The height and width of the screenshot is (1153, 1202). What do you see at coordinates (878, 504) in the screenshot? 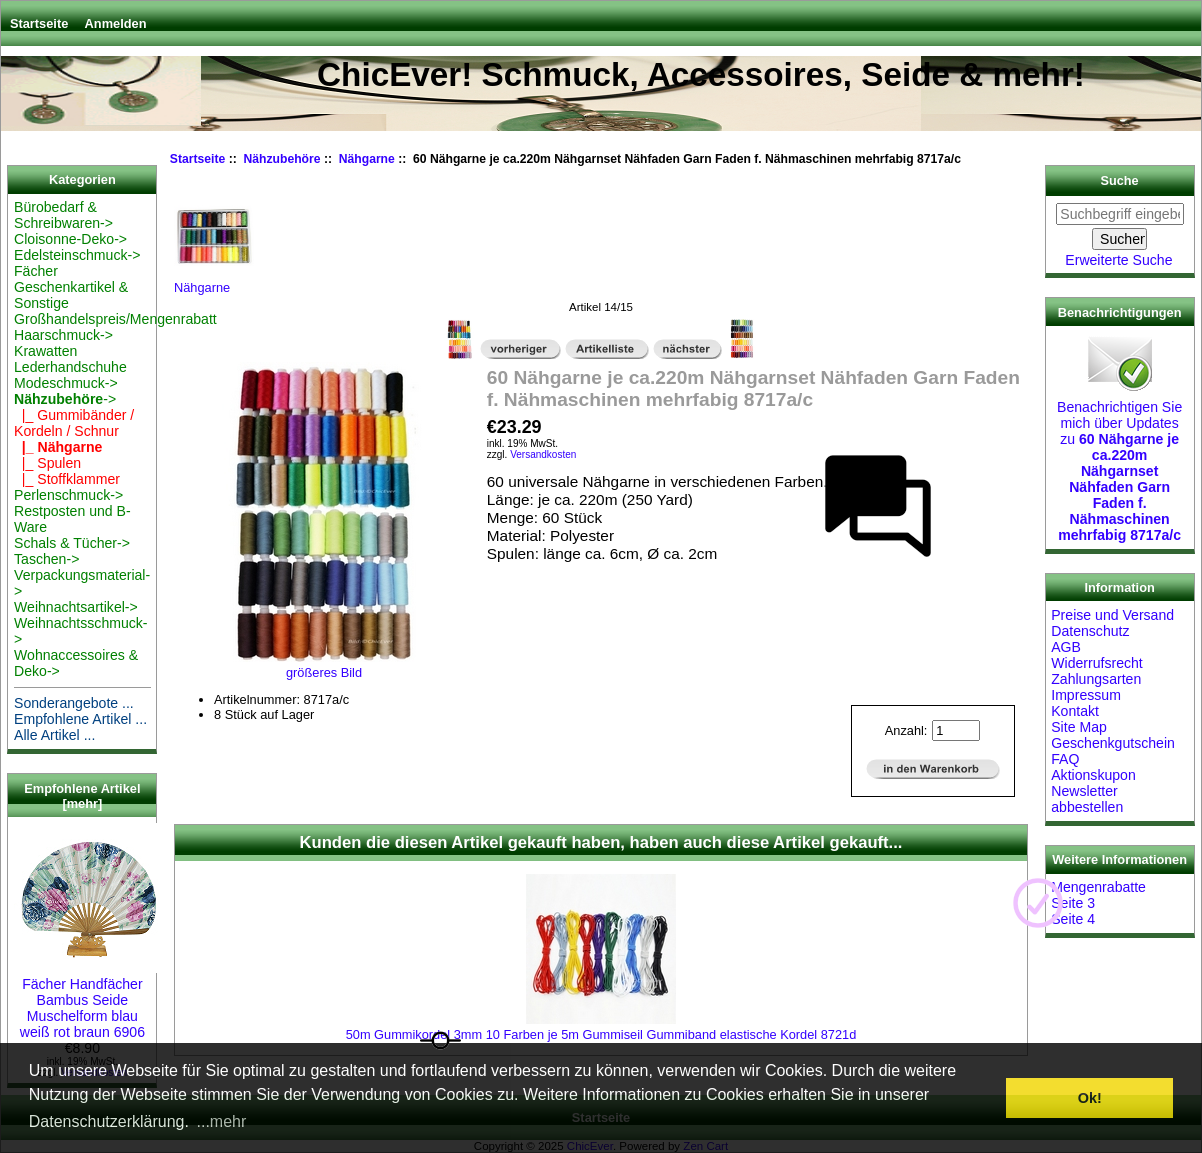
I see `open your conversations` at bounding box center [878, 504].